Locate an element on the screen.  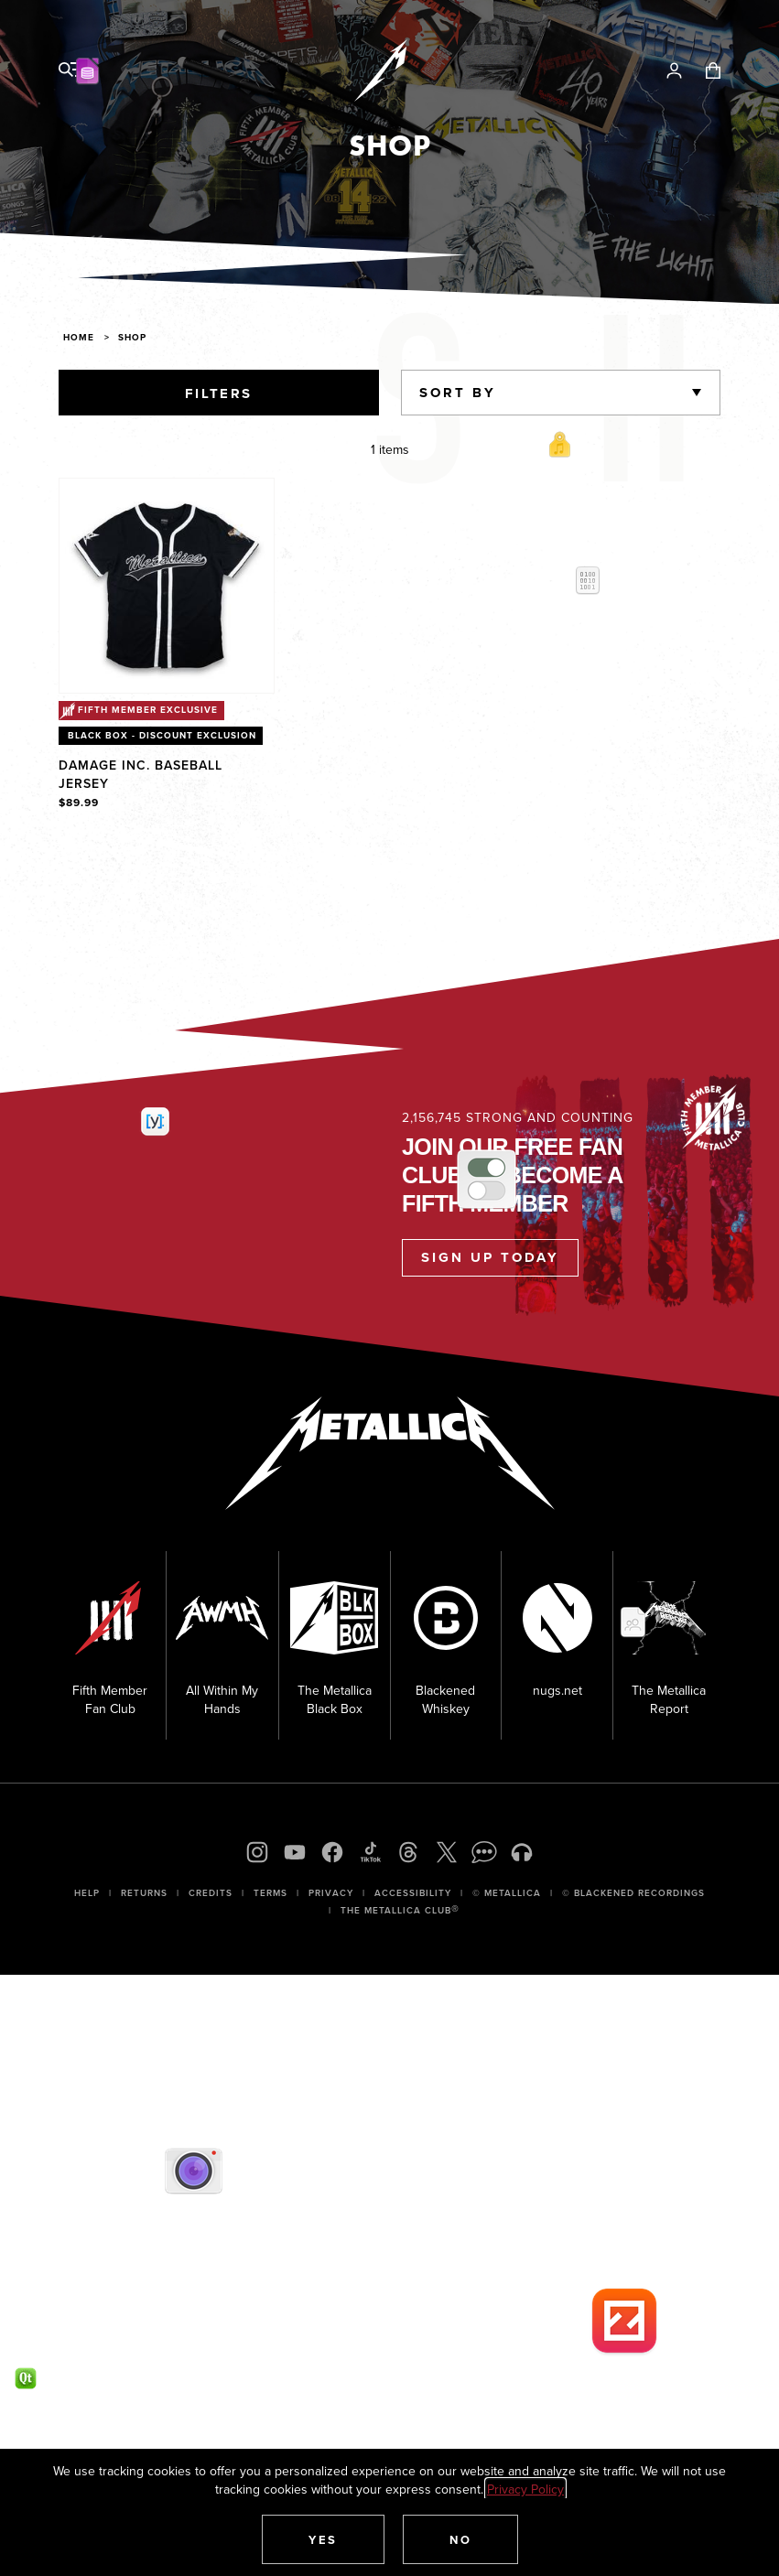
open EarTag music tagging application is located at coordinates (559, 444).